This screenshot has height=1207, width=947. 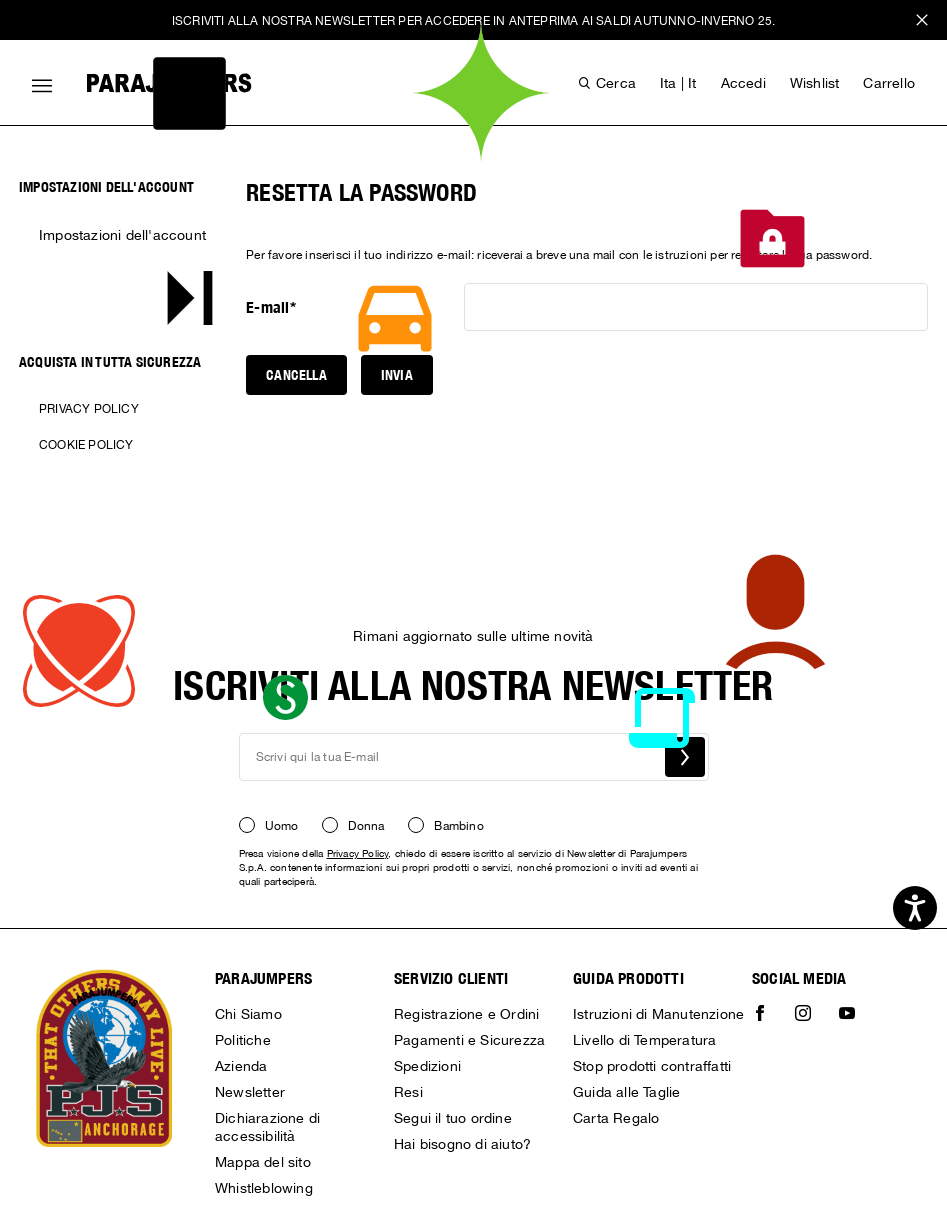 What do you see at coordinates (190, 298) in the screenshot?
I see `skip to the next track or item` at bounding box center [190, 298].